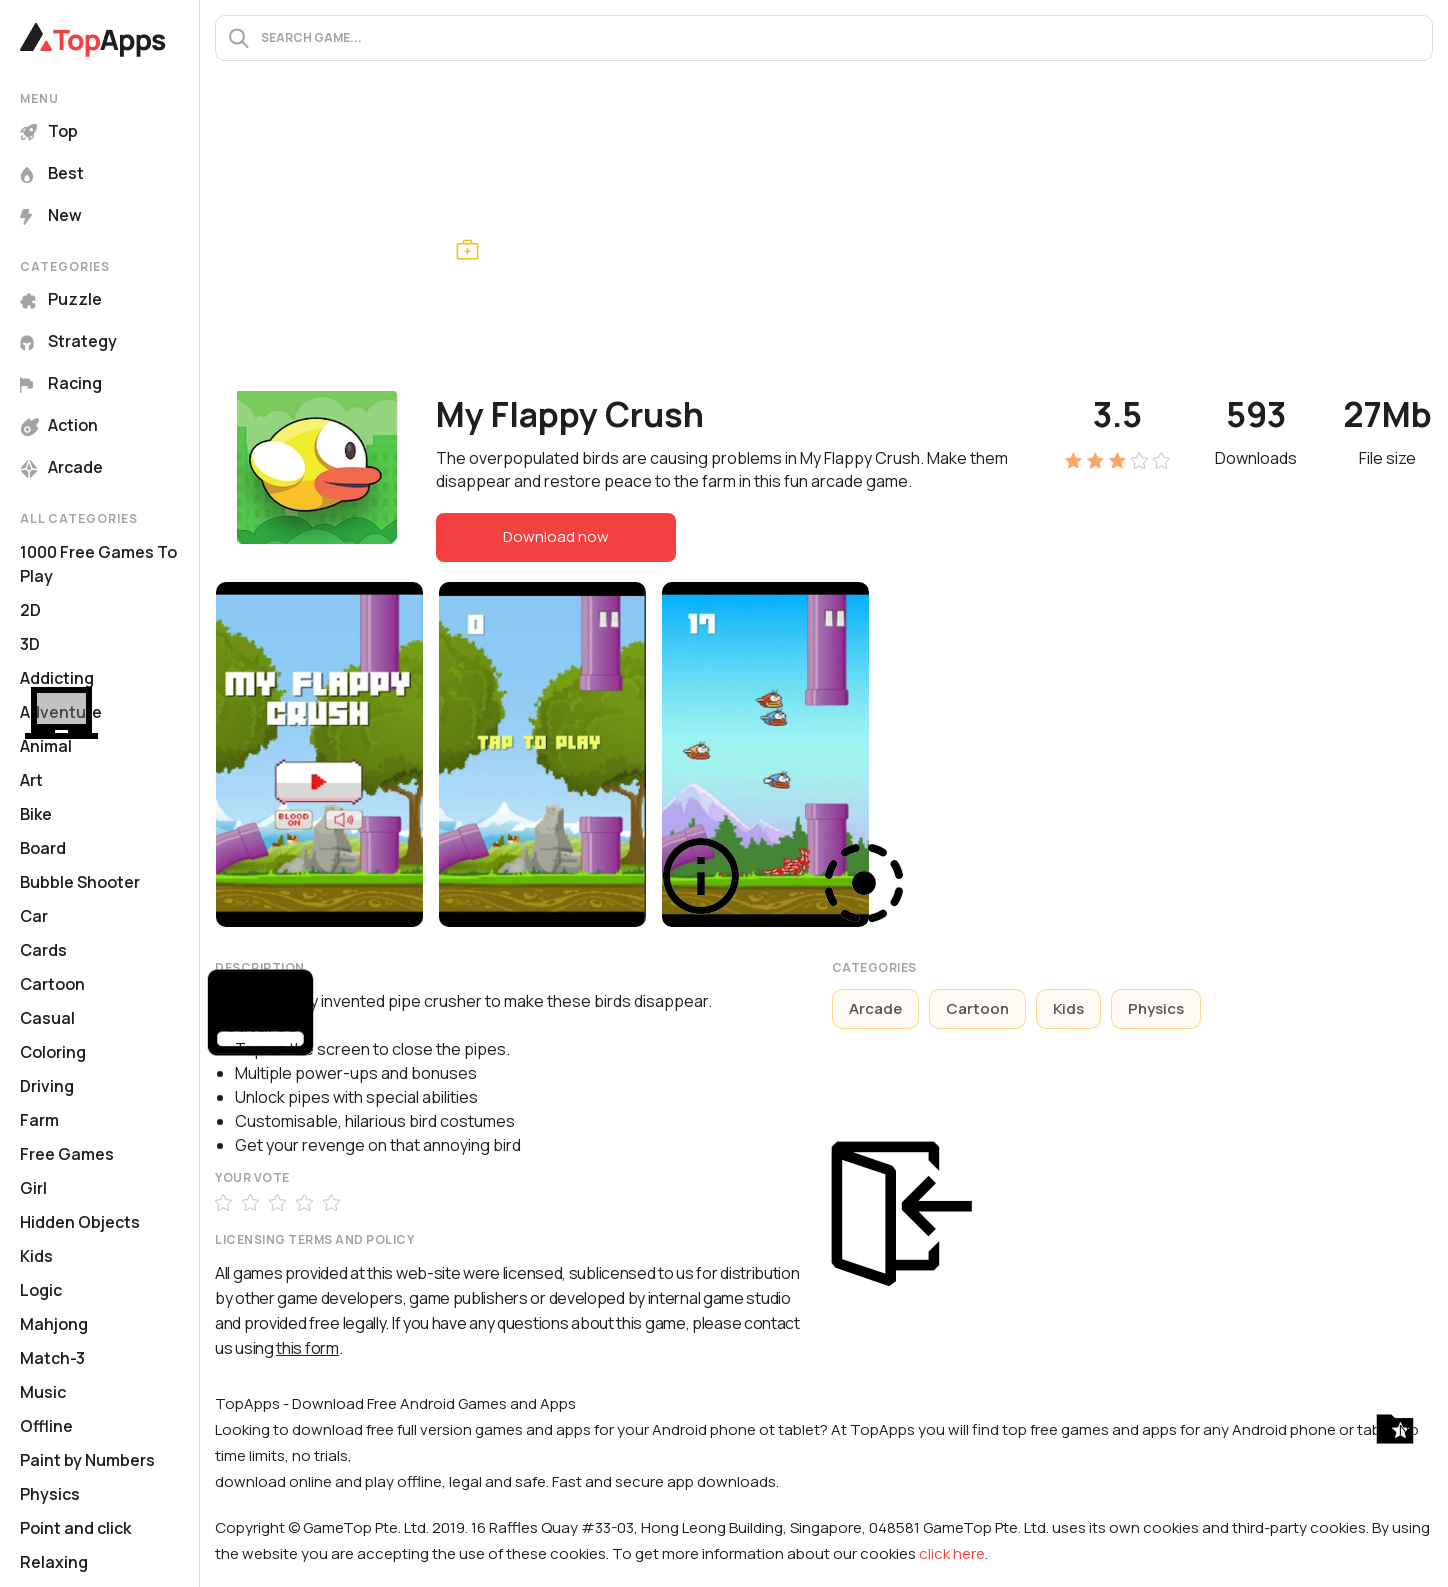 The width and height of the screenshot is (1448, 1587). Describe the element at coordinates (701, 876) in the screenshot. I see `view more information about this item` at that location.